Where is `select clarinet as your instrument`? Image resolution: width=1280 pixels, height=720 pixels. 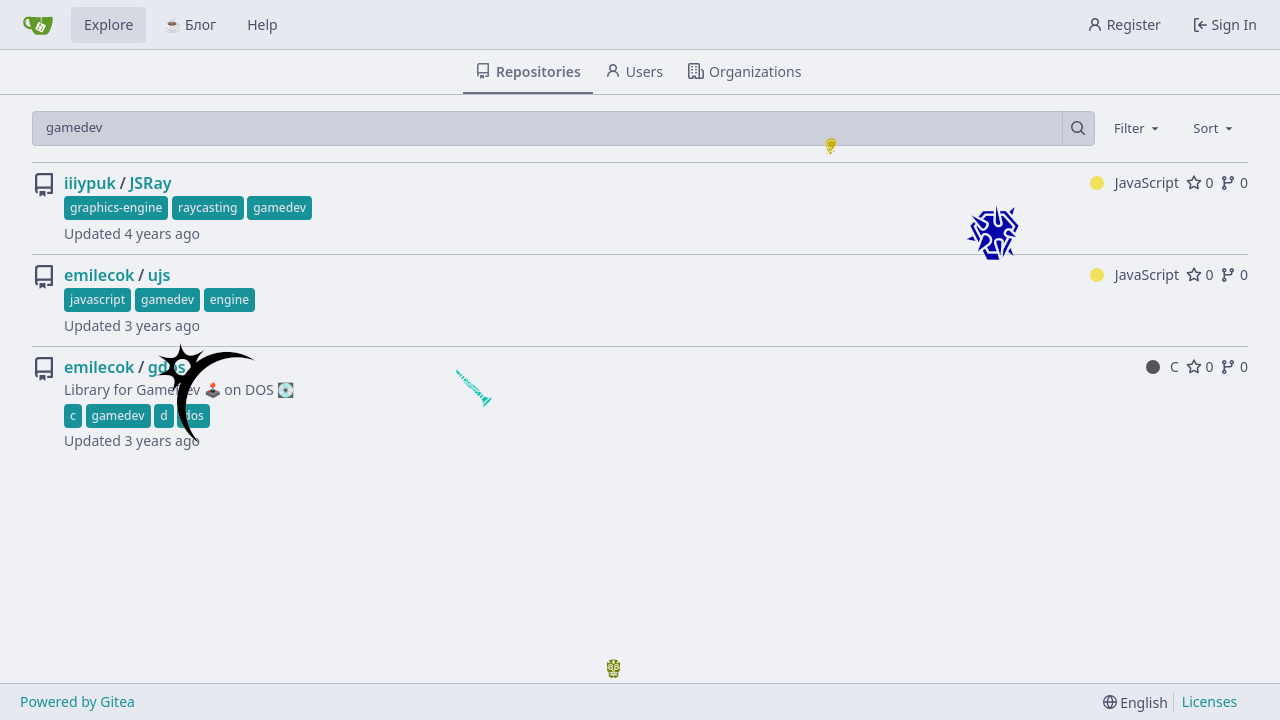
select clarinet as your instrument is located at coordinates (474, 388).